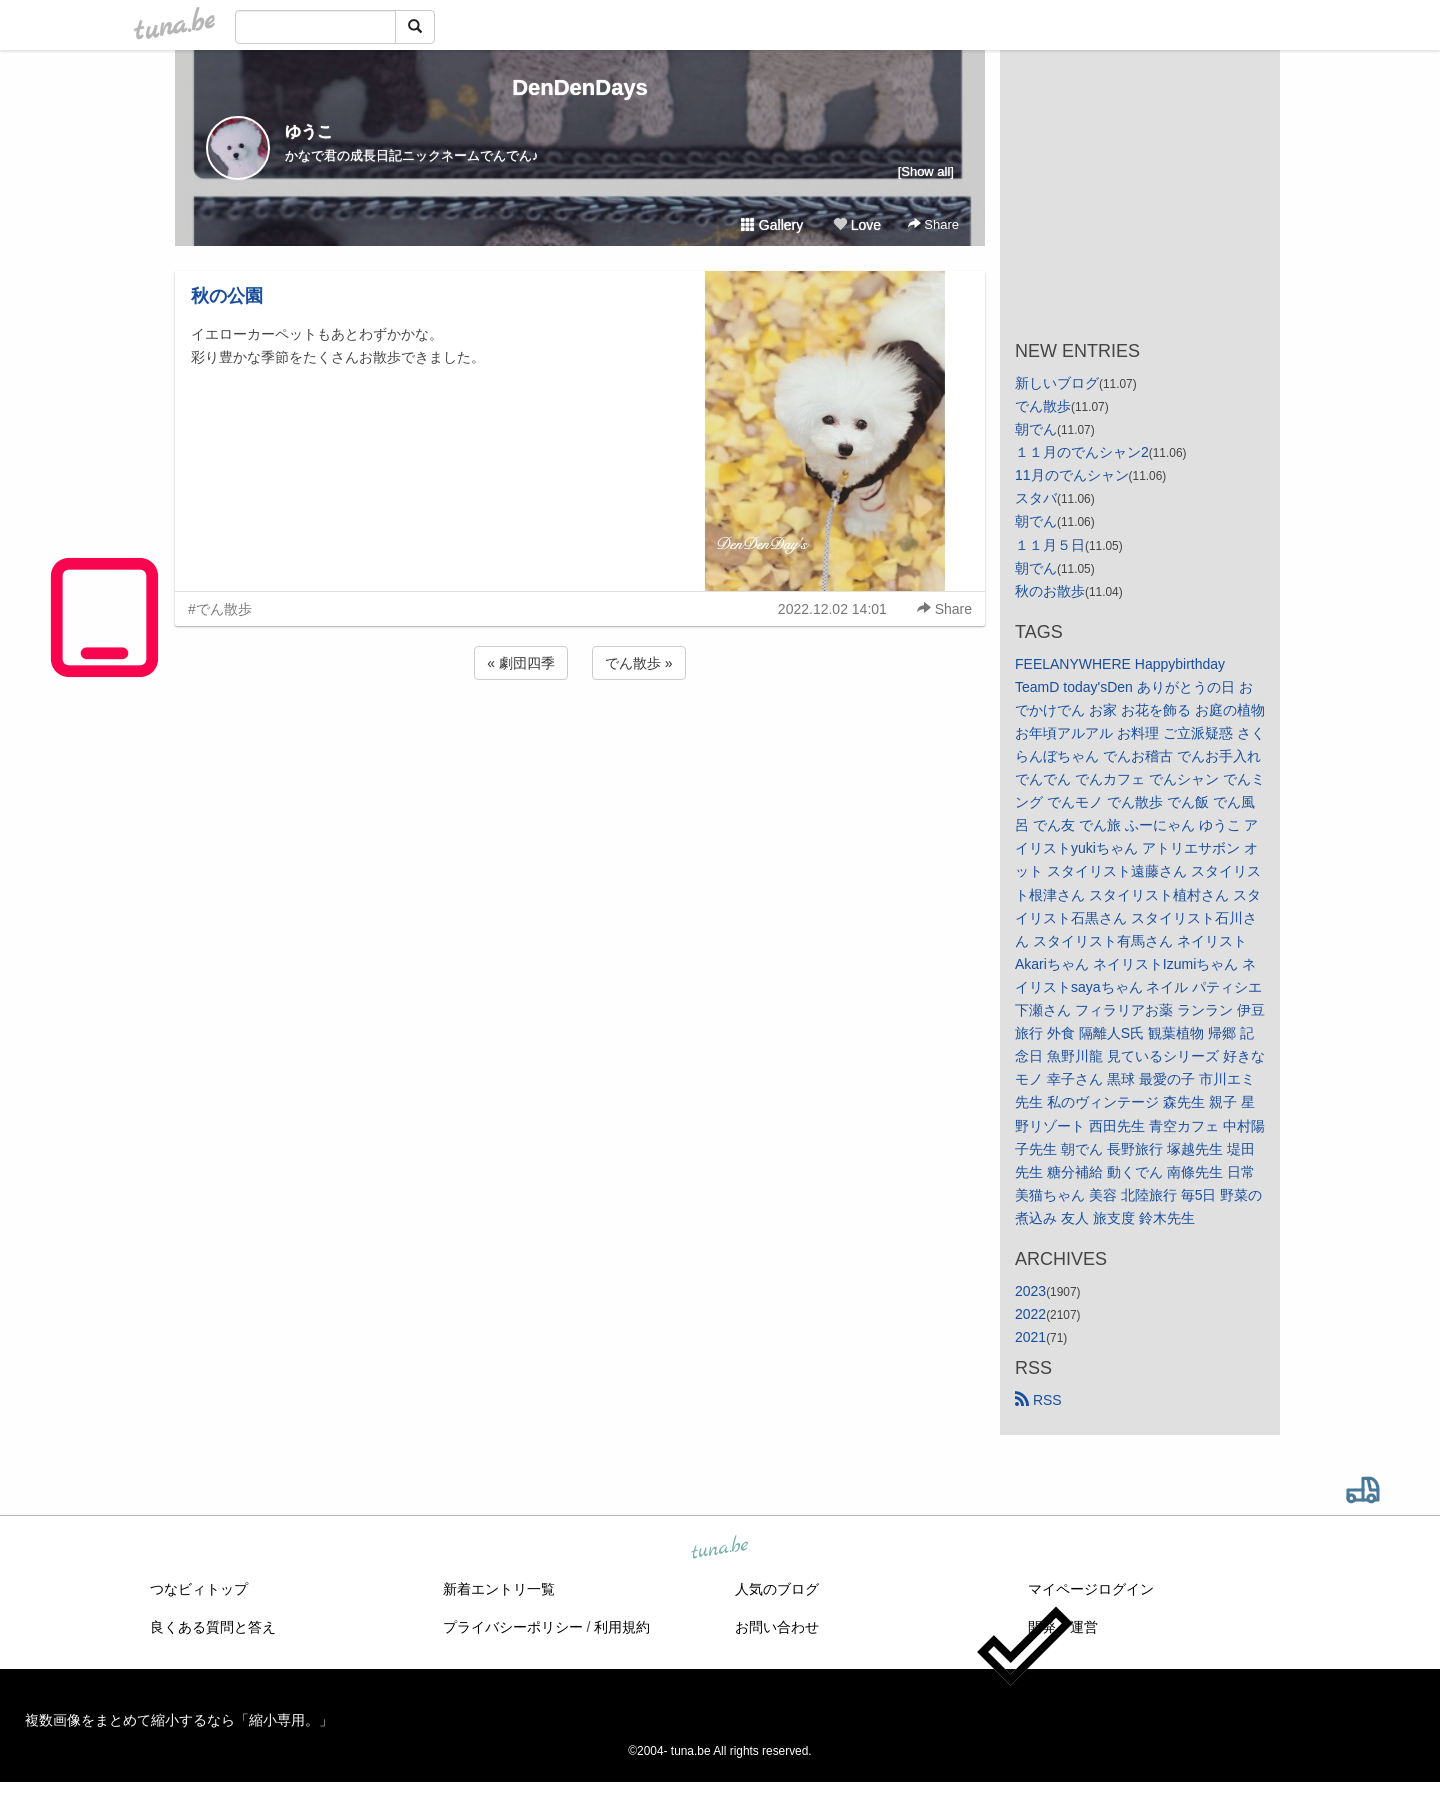  Describe the element at coordinates (1025, 1646) in the screenshot. I see `task completed successfully` at that location.